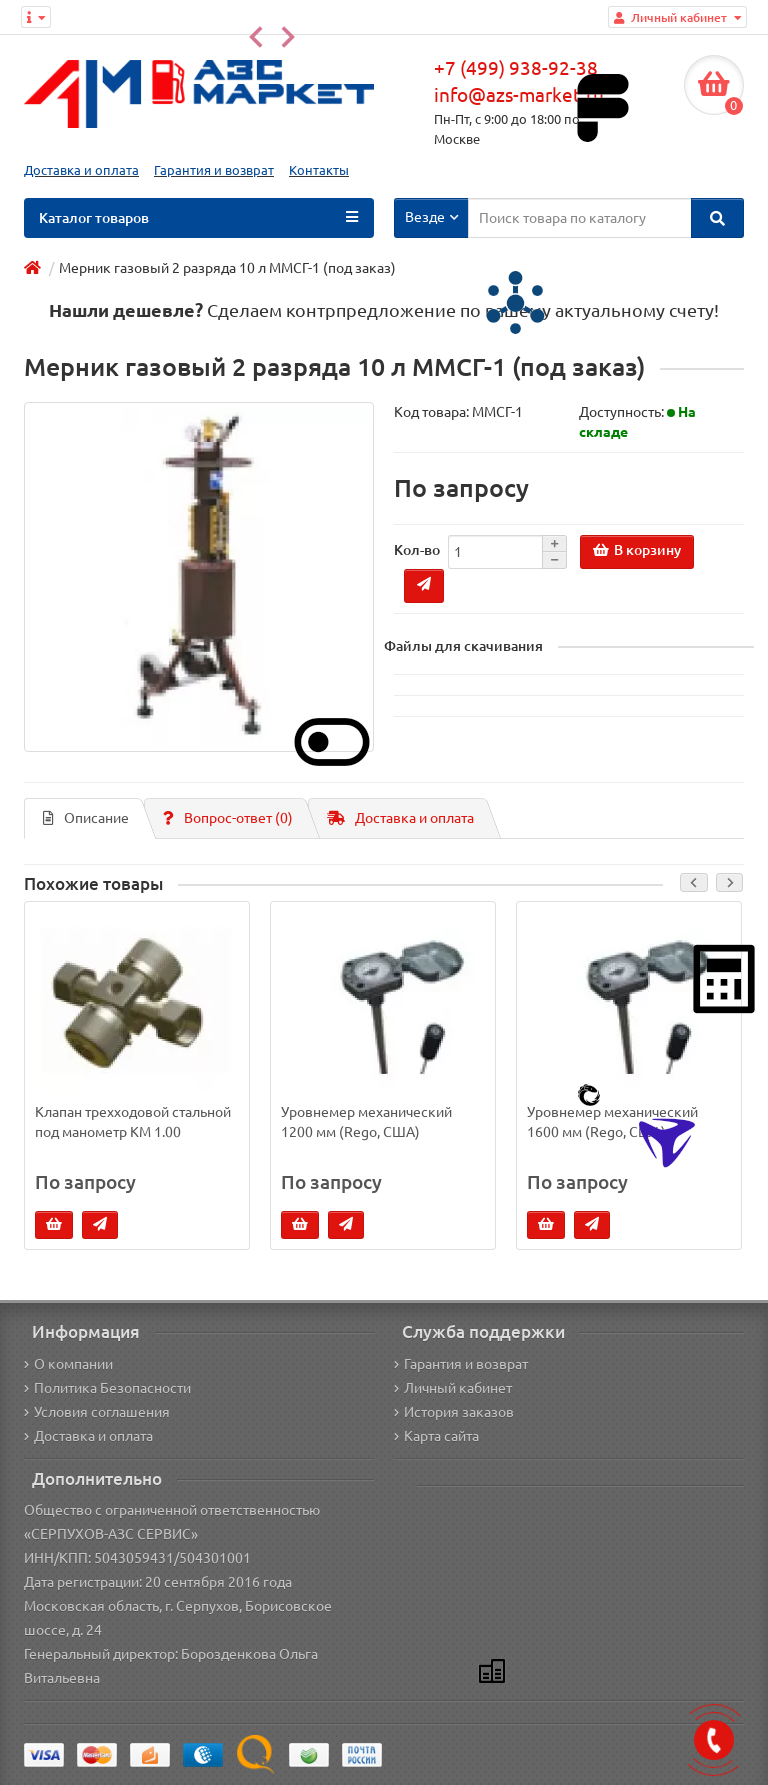  Describe the element at coordinates (589, 1095) in the screenshot. I see `ReactiveX library or framework logo` at that location.